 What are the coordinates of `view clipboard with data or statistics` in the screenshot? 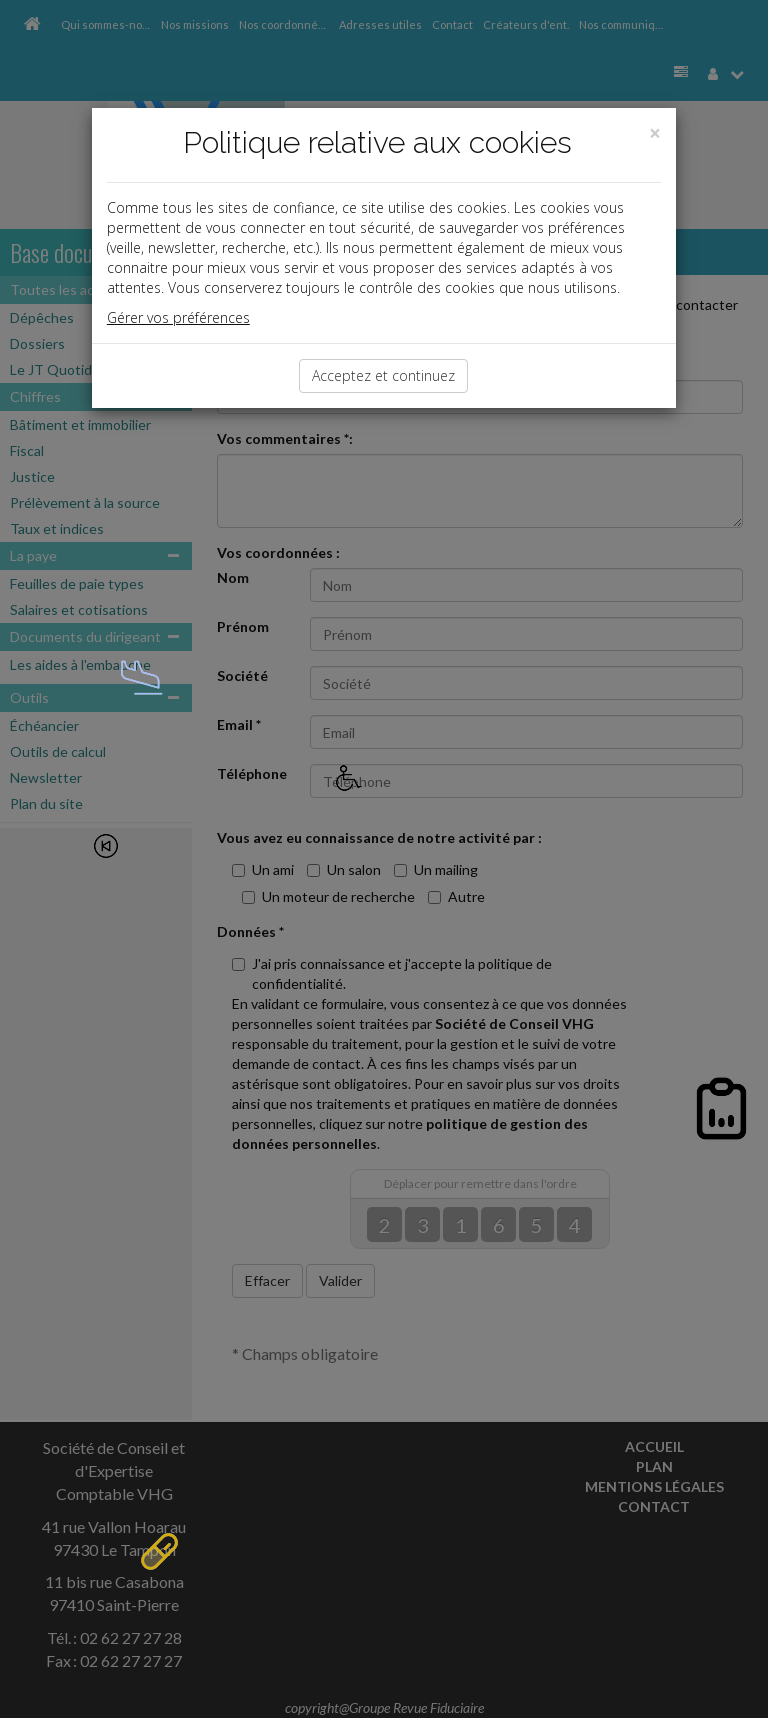 It's located at (721, 1108).